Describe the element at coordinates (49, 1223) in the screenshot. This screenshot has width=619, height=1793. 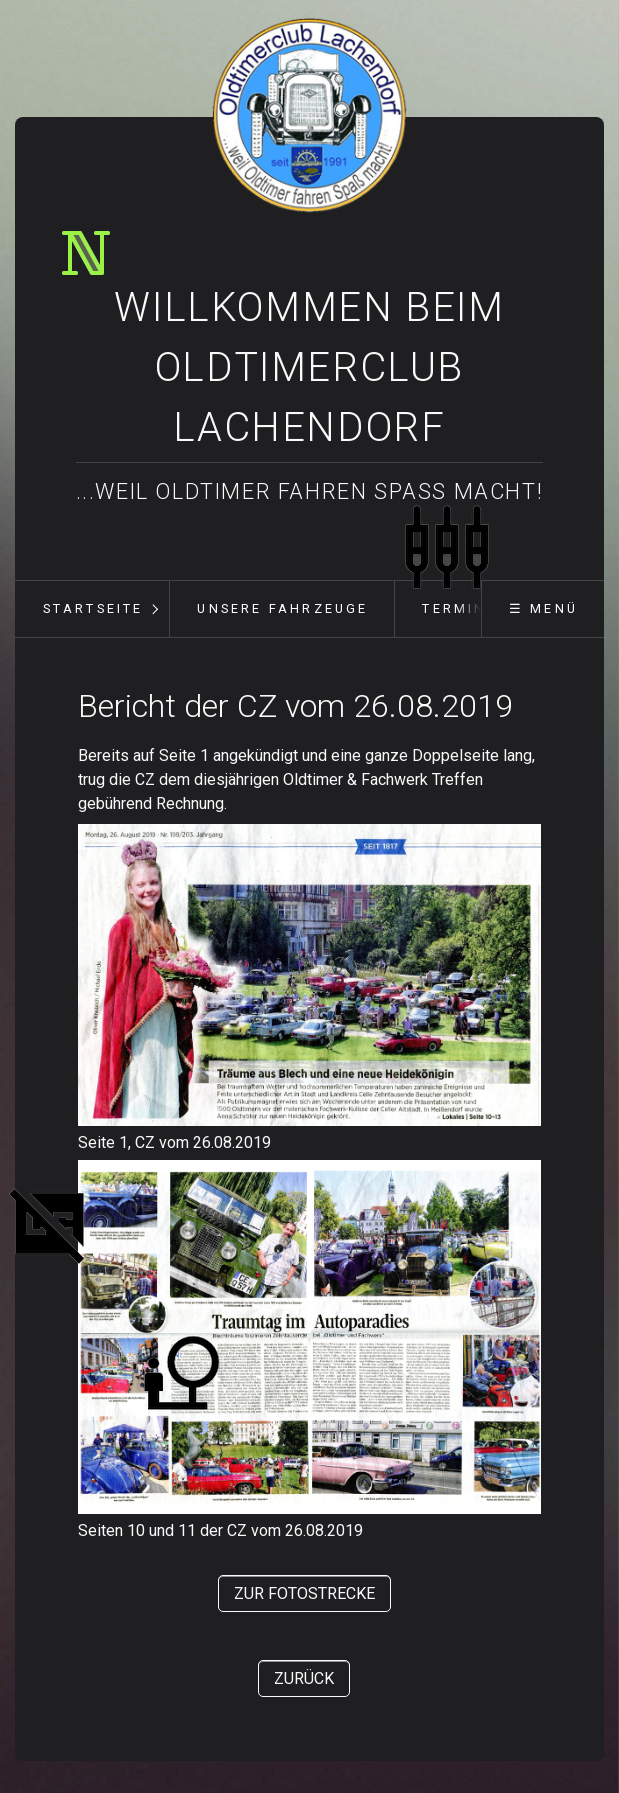
I see `closed captions are disabled` at that location.